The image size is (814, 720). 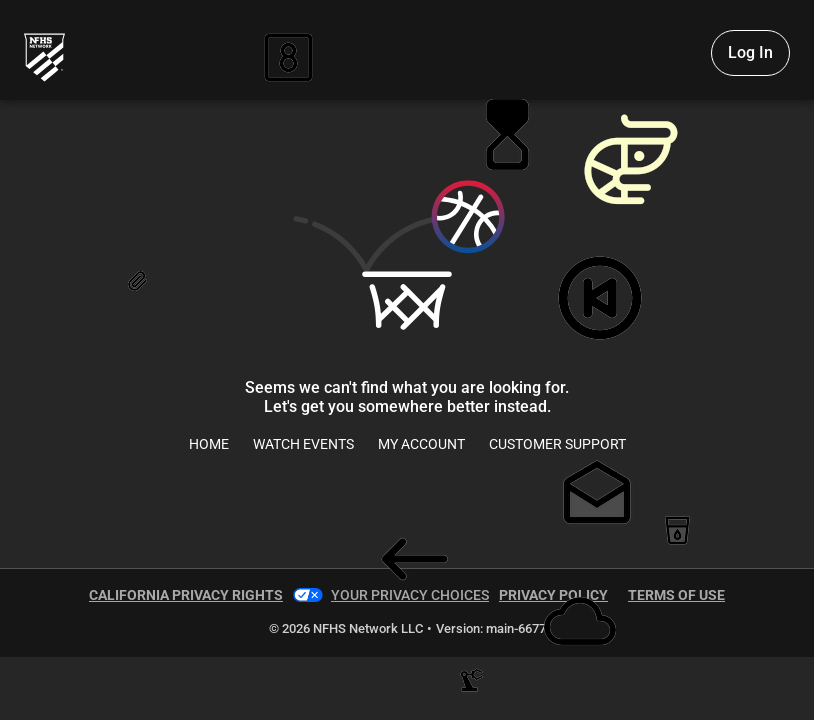 What do you see at coordinates (600, 298) in the screenshot?
I see `skip to previous track` at bounding box center [600, 298].